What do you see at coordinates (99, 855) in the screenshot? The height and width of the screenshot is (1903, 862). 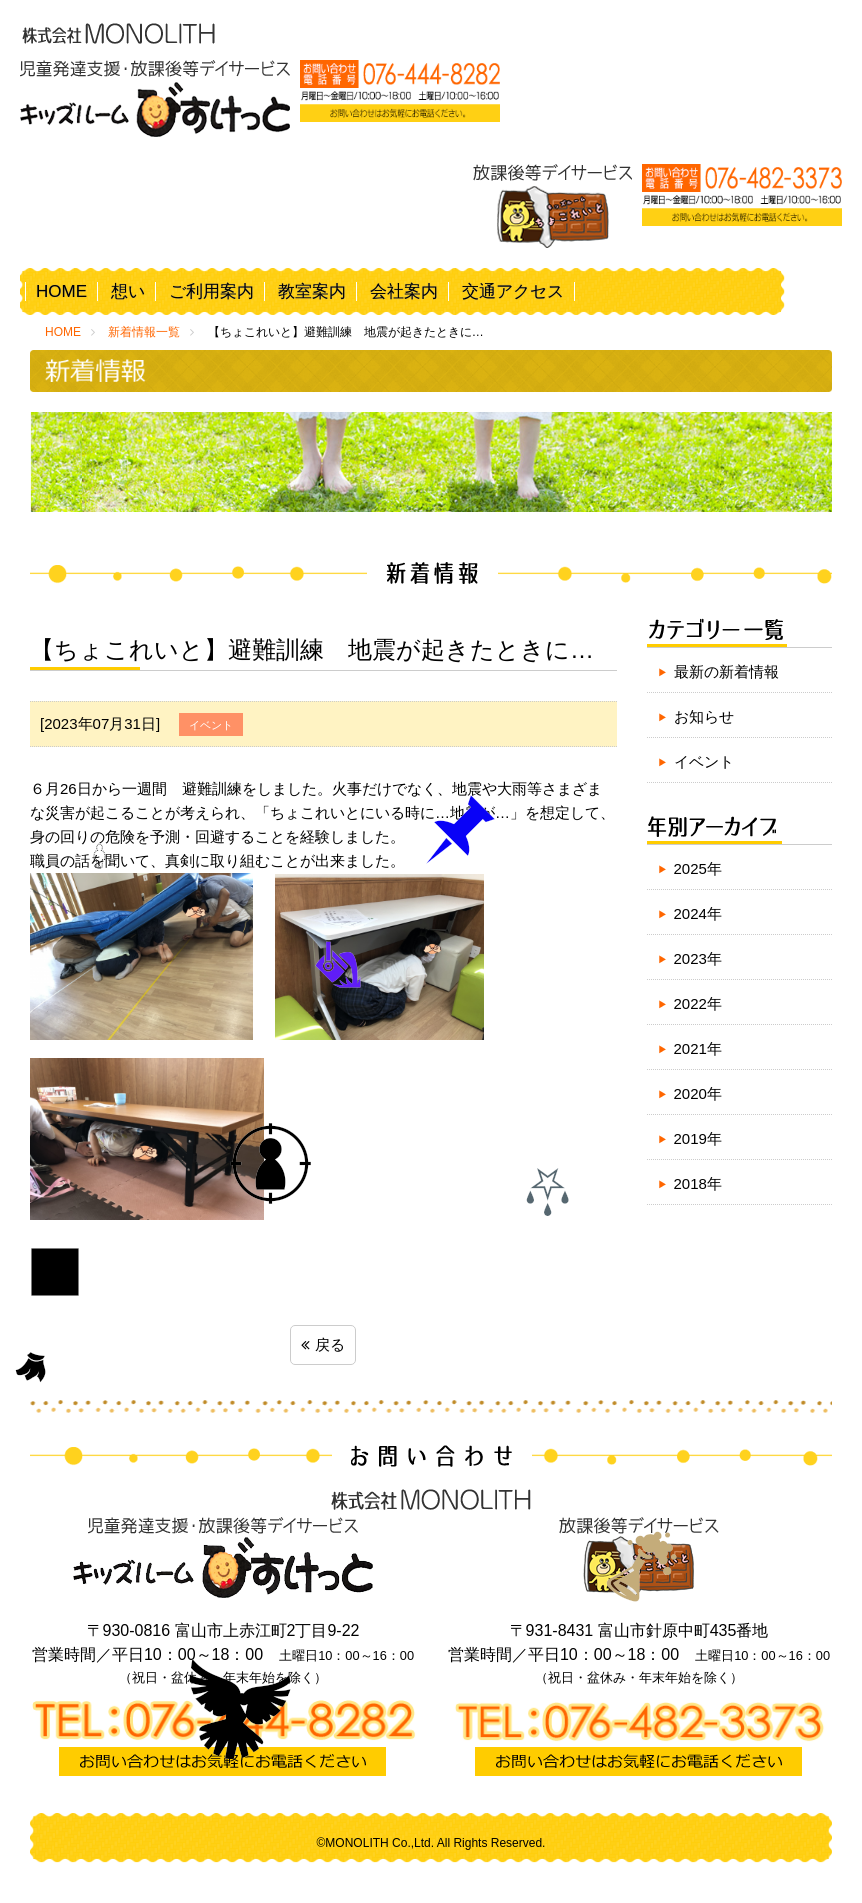 I see `toggle invisibility or stealth mode` at bounding box center [99, 855].